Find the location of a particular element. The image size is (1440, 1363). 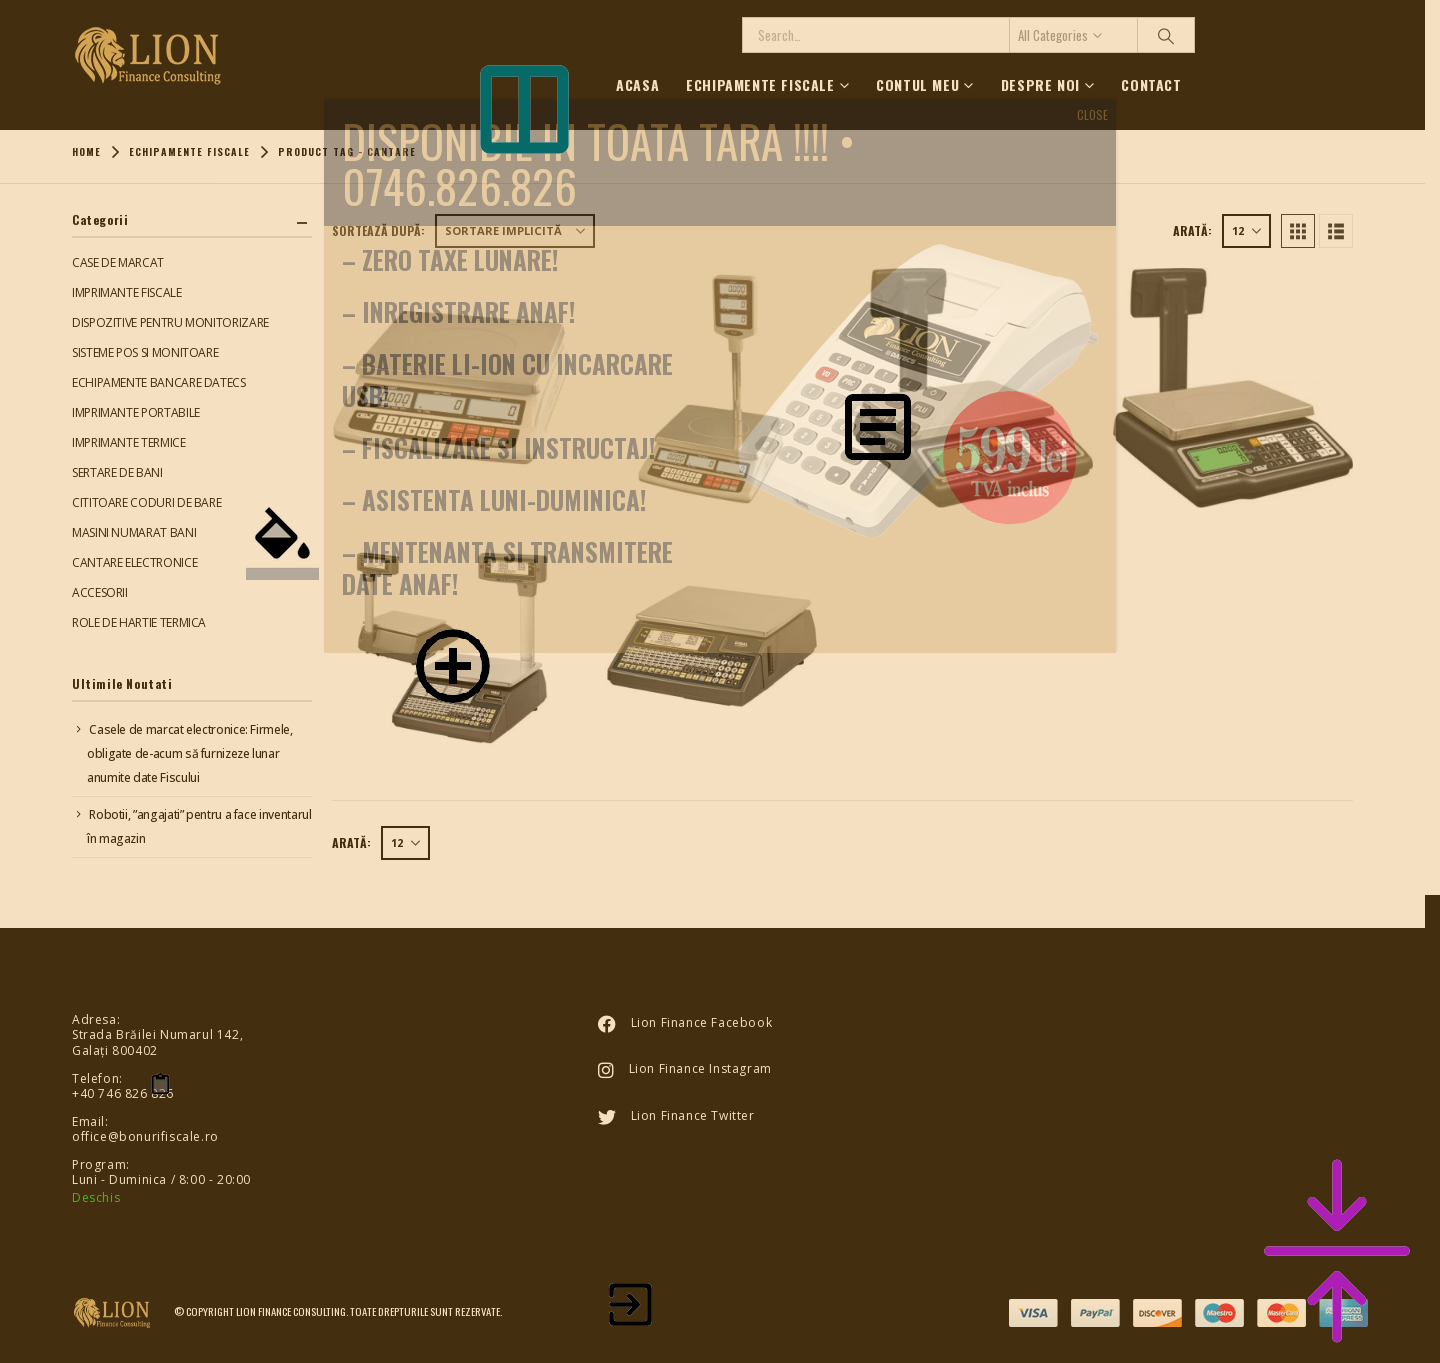

add a new item or control point is located at coordinates (453, 666).